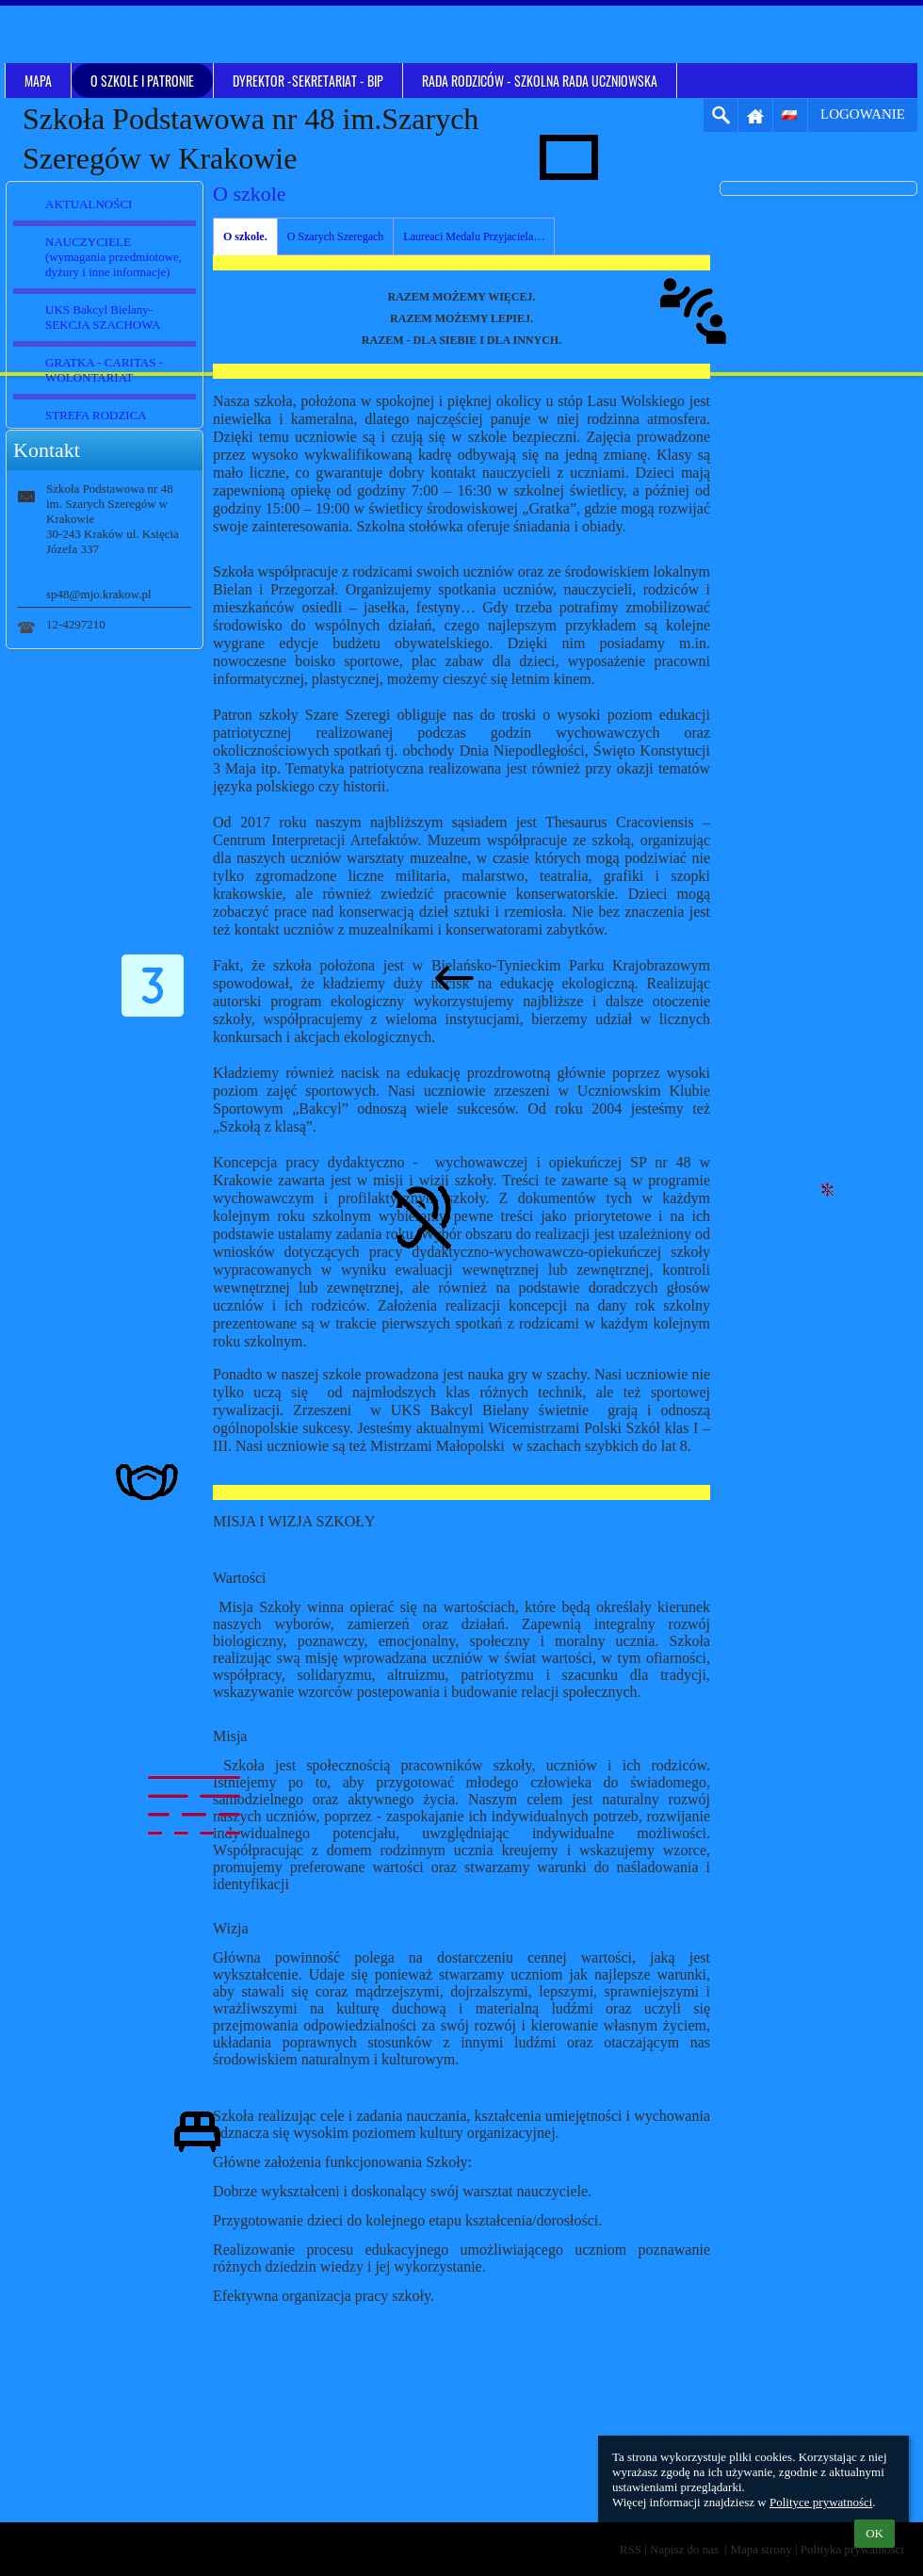  Describe the element at coordinates (454, 978) in the screenshot. I see `go back to previous screen` at that location.